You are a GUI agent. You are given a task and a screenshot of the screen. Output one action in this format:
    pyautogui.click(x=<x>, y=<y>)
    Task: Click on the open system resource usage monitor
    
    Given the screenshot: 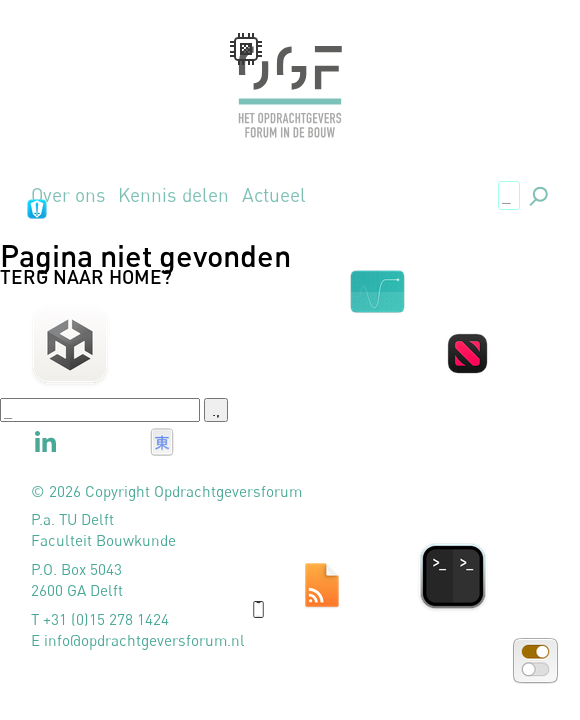 What is the action you would take?
    pyautogui.click(x=377, y=291)
    